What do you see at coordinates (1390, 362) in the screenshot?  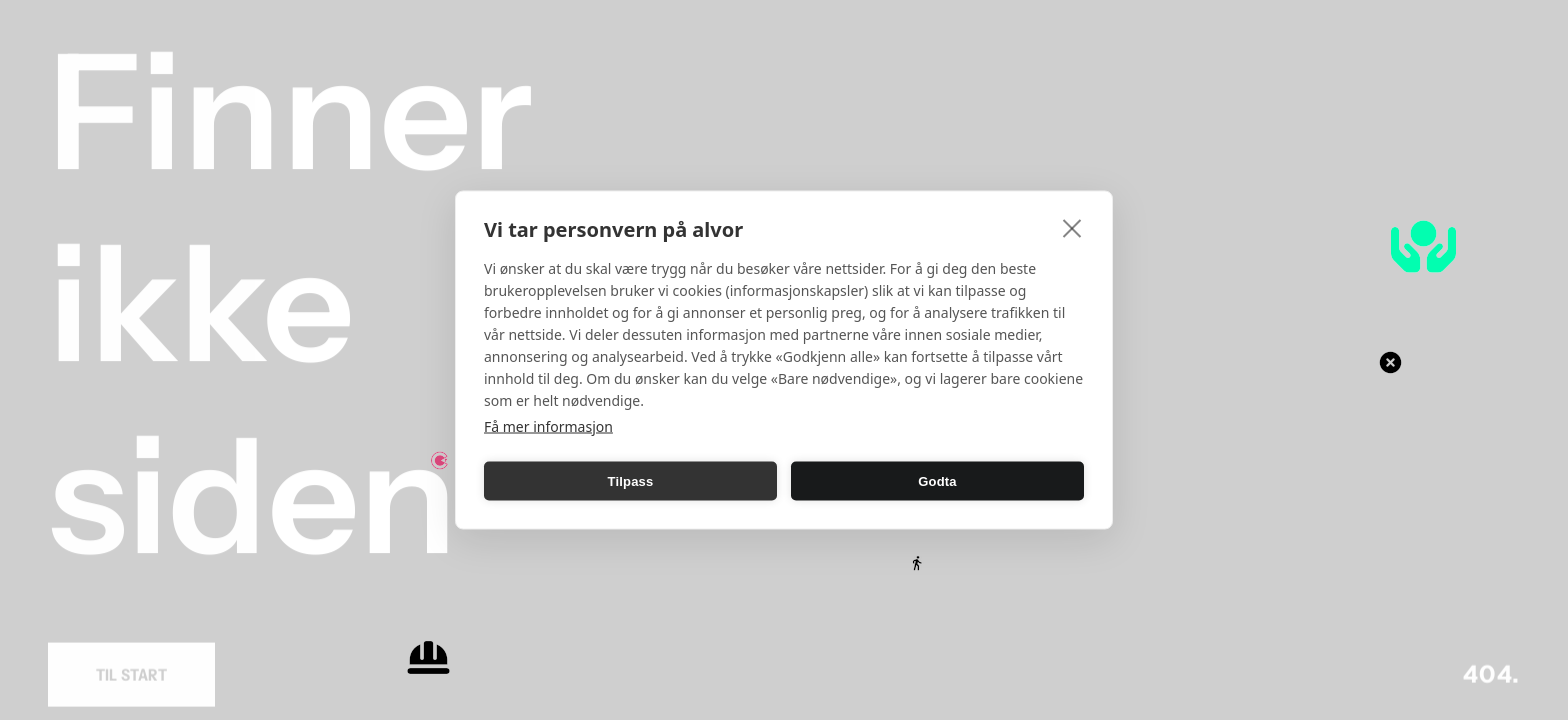 I see `close or dismiss a dialog` at bounding box center [1390, 362].